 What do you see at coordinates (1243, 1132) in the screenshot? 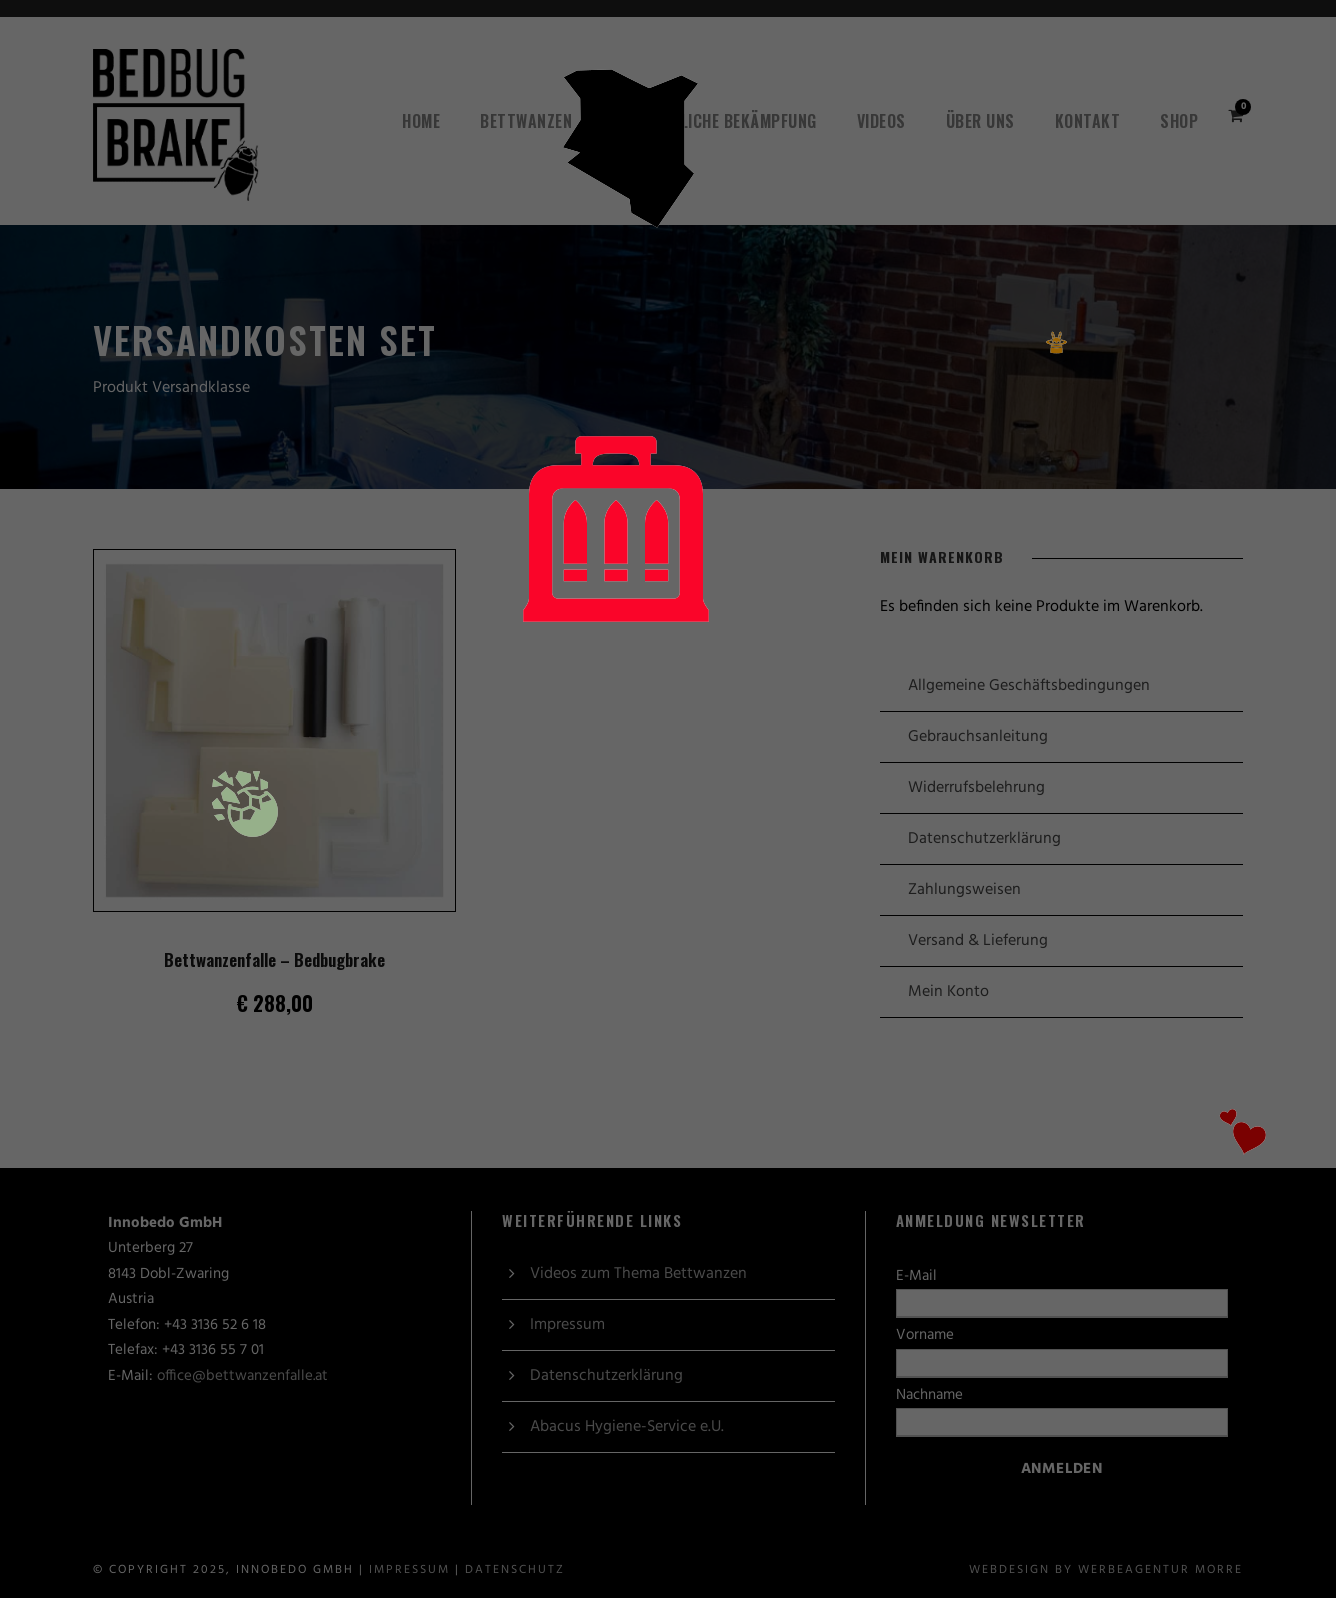
I see `indicates a charm or affection bonus in gameplay` at bounding box center [1243, 1132].